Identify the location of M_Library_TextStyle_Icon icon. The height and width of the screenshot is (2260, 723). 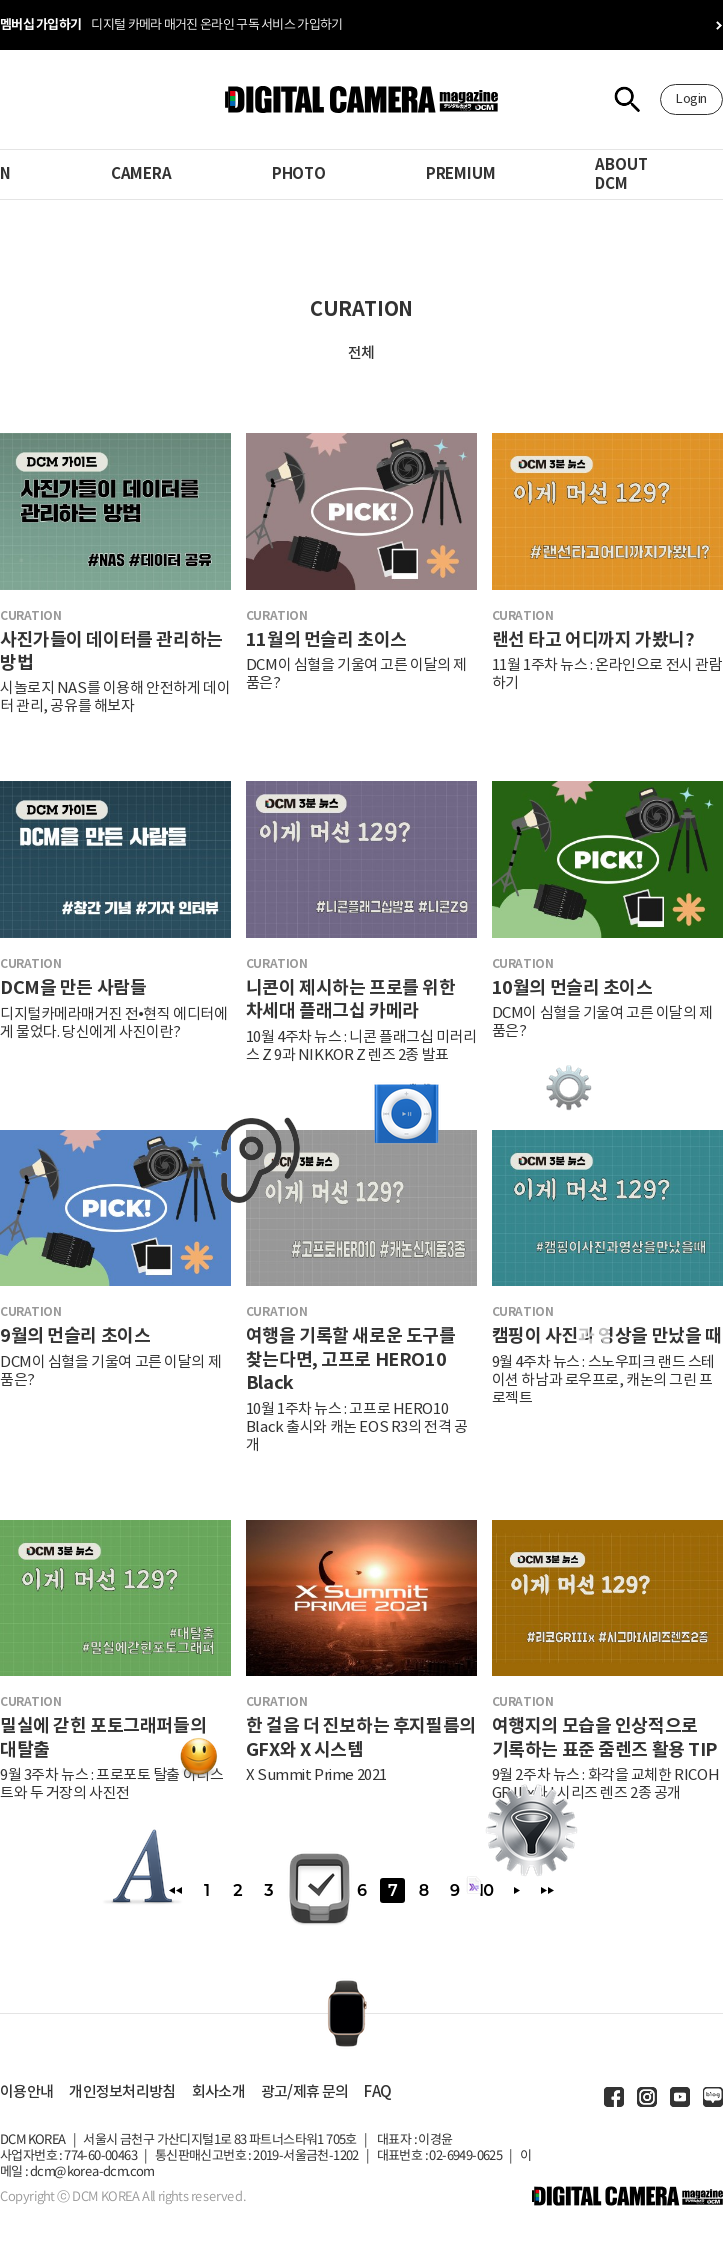
(593, 1333).